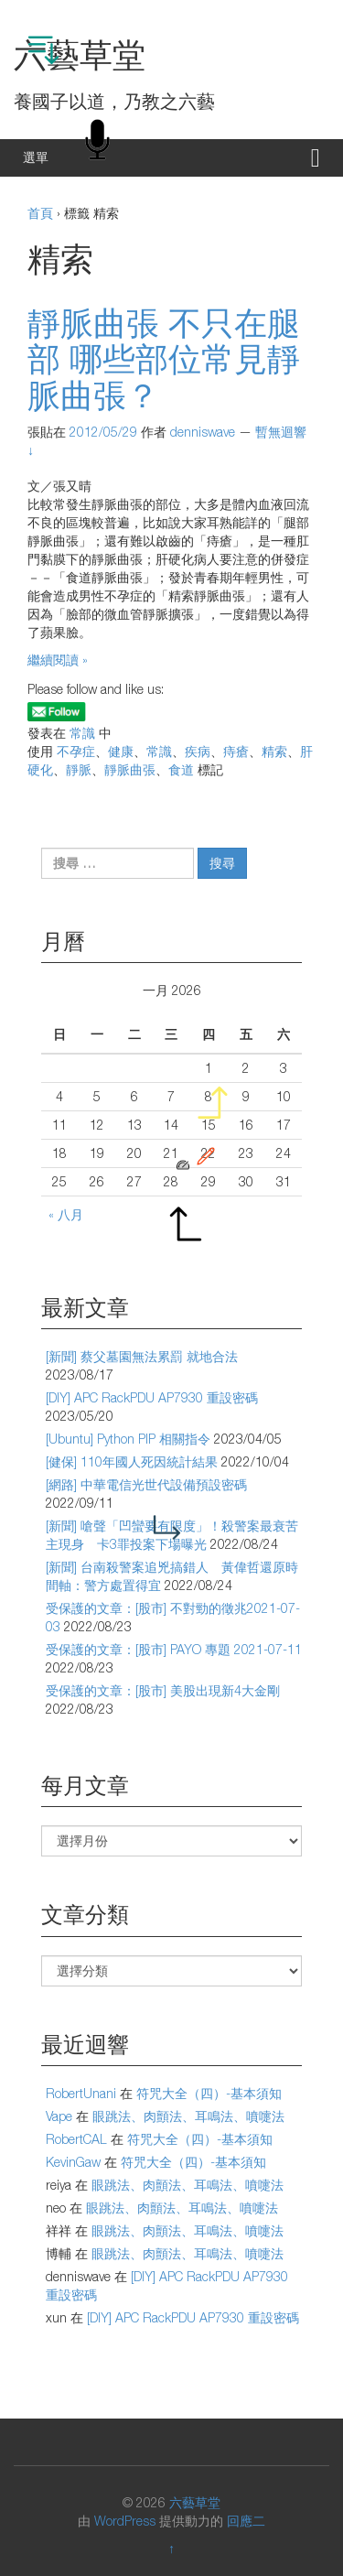  I want to click on view speed or performance metrics, so click(183, 1165).